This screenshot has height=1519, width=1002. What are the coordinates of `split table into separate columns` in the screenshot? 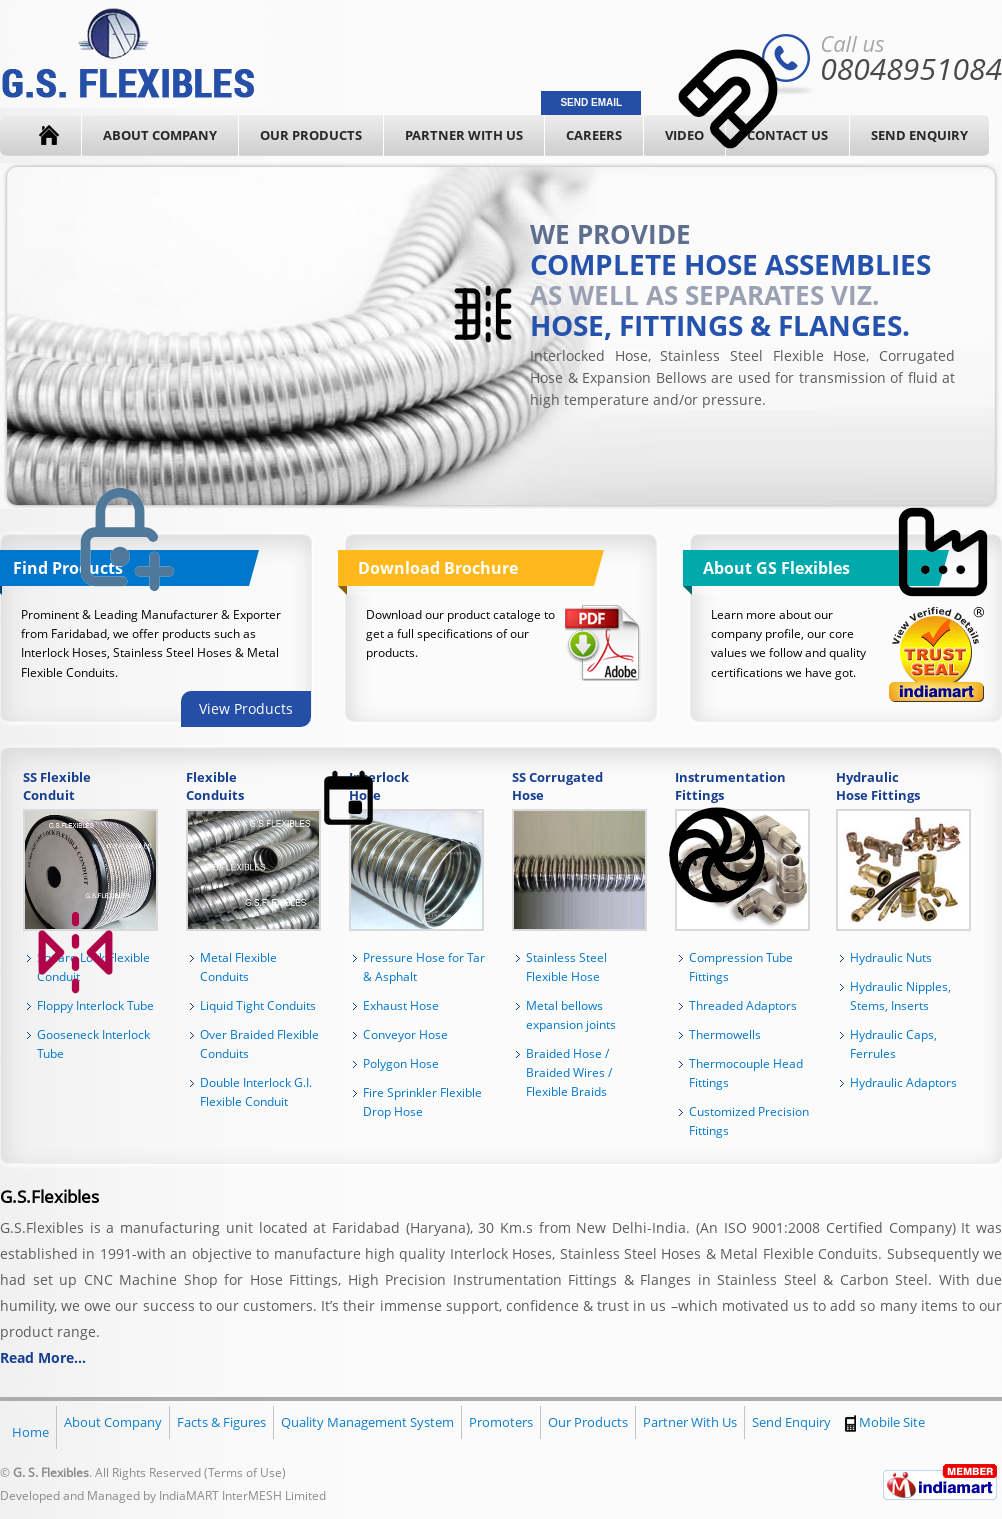 It's located at (483, 314).